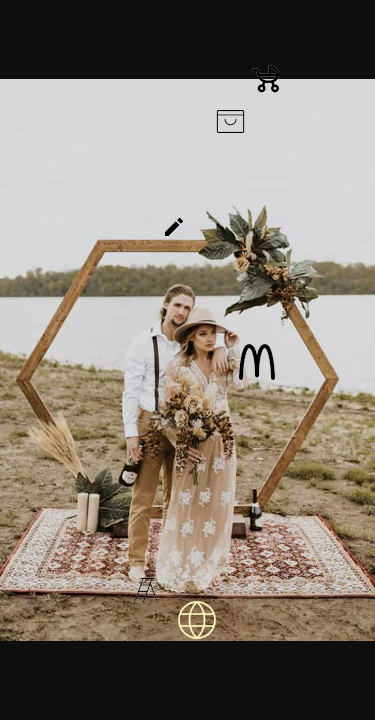 The height and width of the screenshot is (720, 375). Describe the element at coordinates (267, 79) in the screenshot. I see `access baby or parenting-related features` at that location.